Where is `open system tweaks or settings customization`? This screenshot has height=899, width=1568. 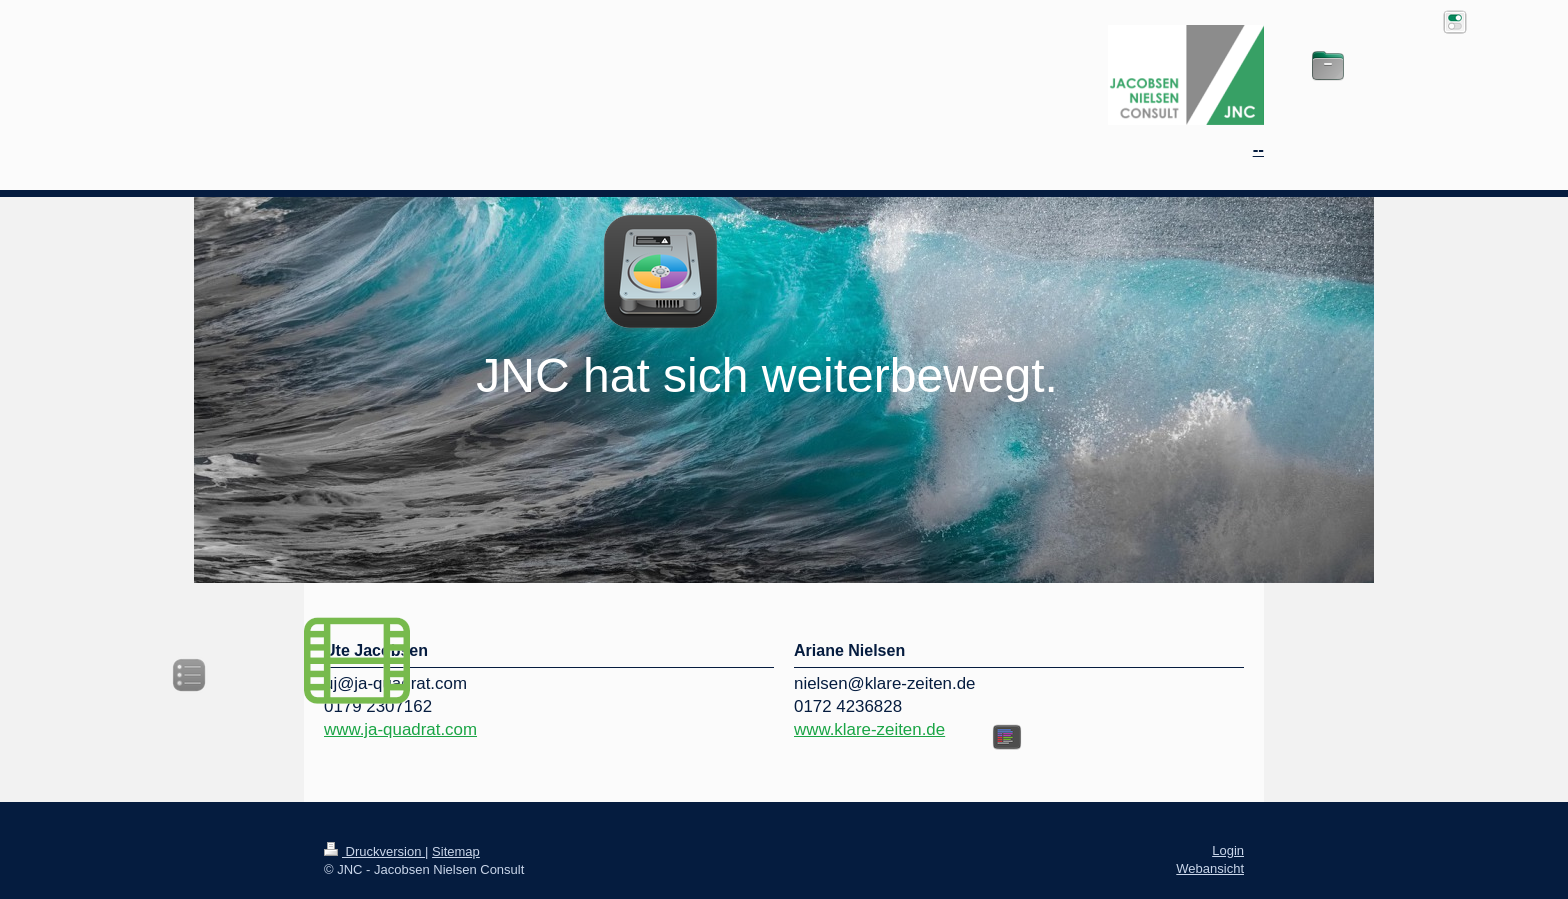
open system tweaks or settings customization is located at coordinates (1455, 22).